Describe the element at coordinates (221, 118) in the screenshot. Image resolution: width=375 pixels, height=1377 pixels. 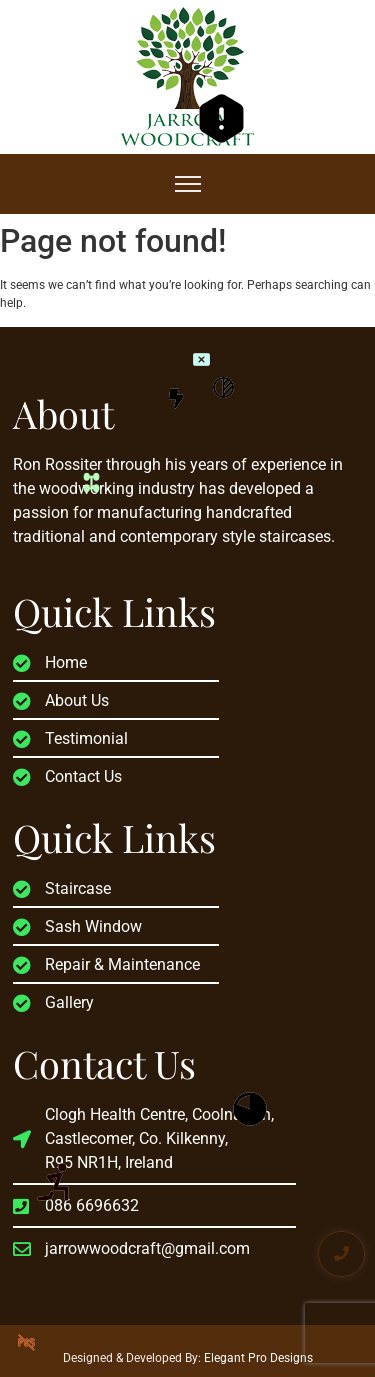
I see `indicates a warning or alert status` at that location.